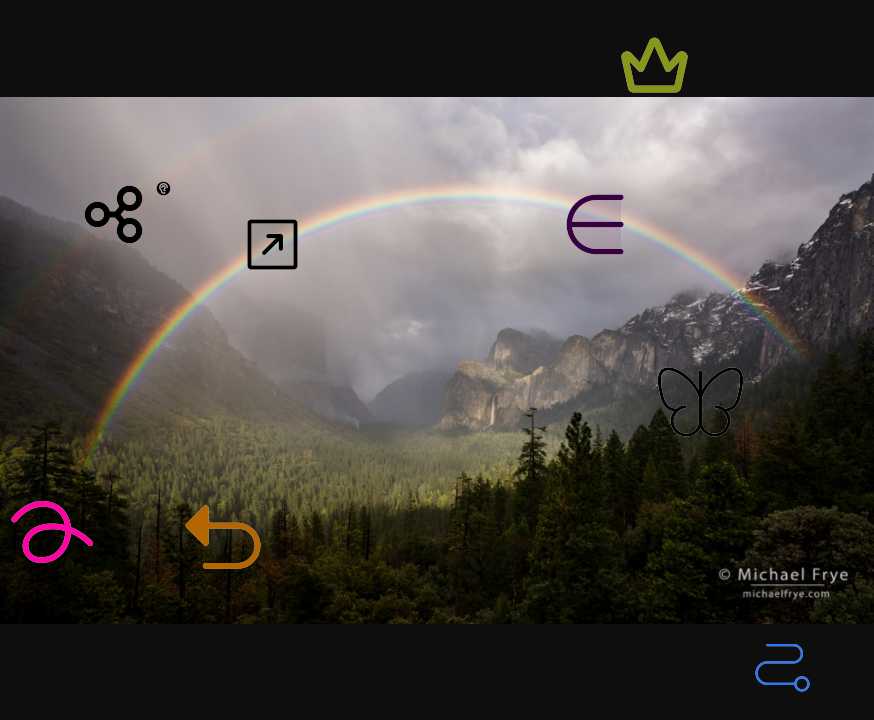  What do you see at coordinates (223, 540) in the screenshot?
I see `undo previous action` at bounding box center [223, 540].